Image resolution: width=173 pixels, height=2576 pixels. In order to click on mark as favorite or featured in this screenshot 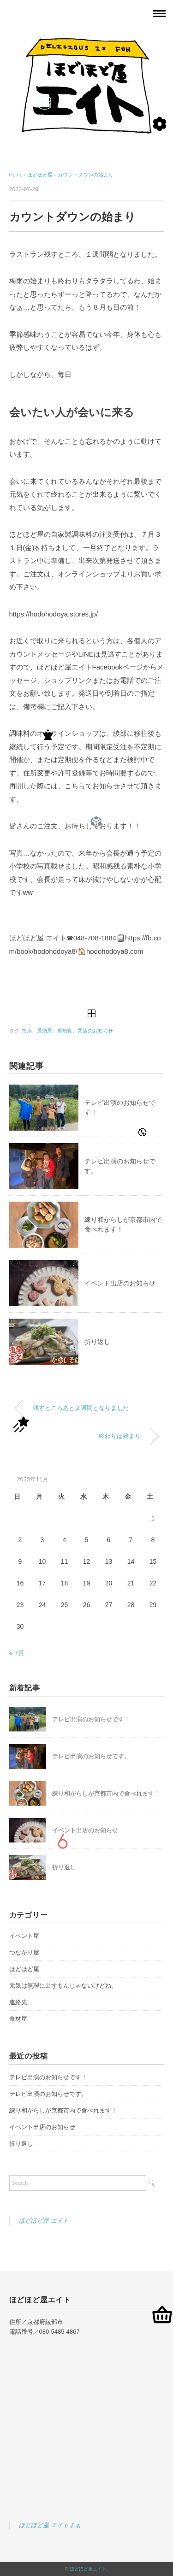, I will do `click(21, 1424)`.